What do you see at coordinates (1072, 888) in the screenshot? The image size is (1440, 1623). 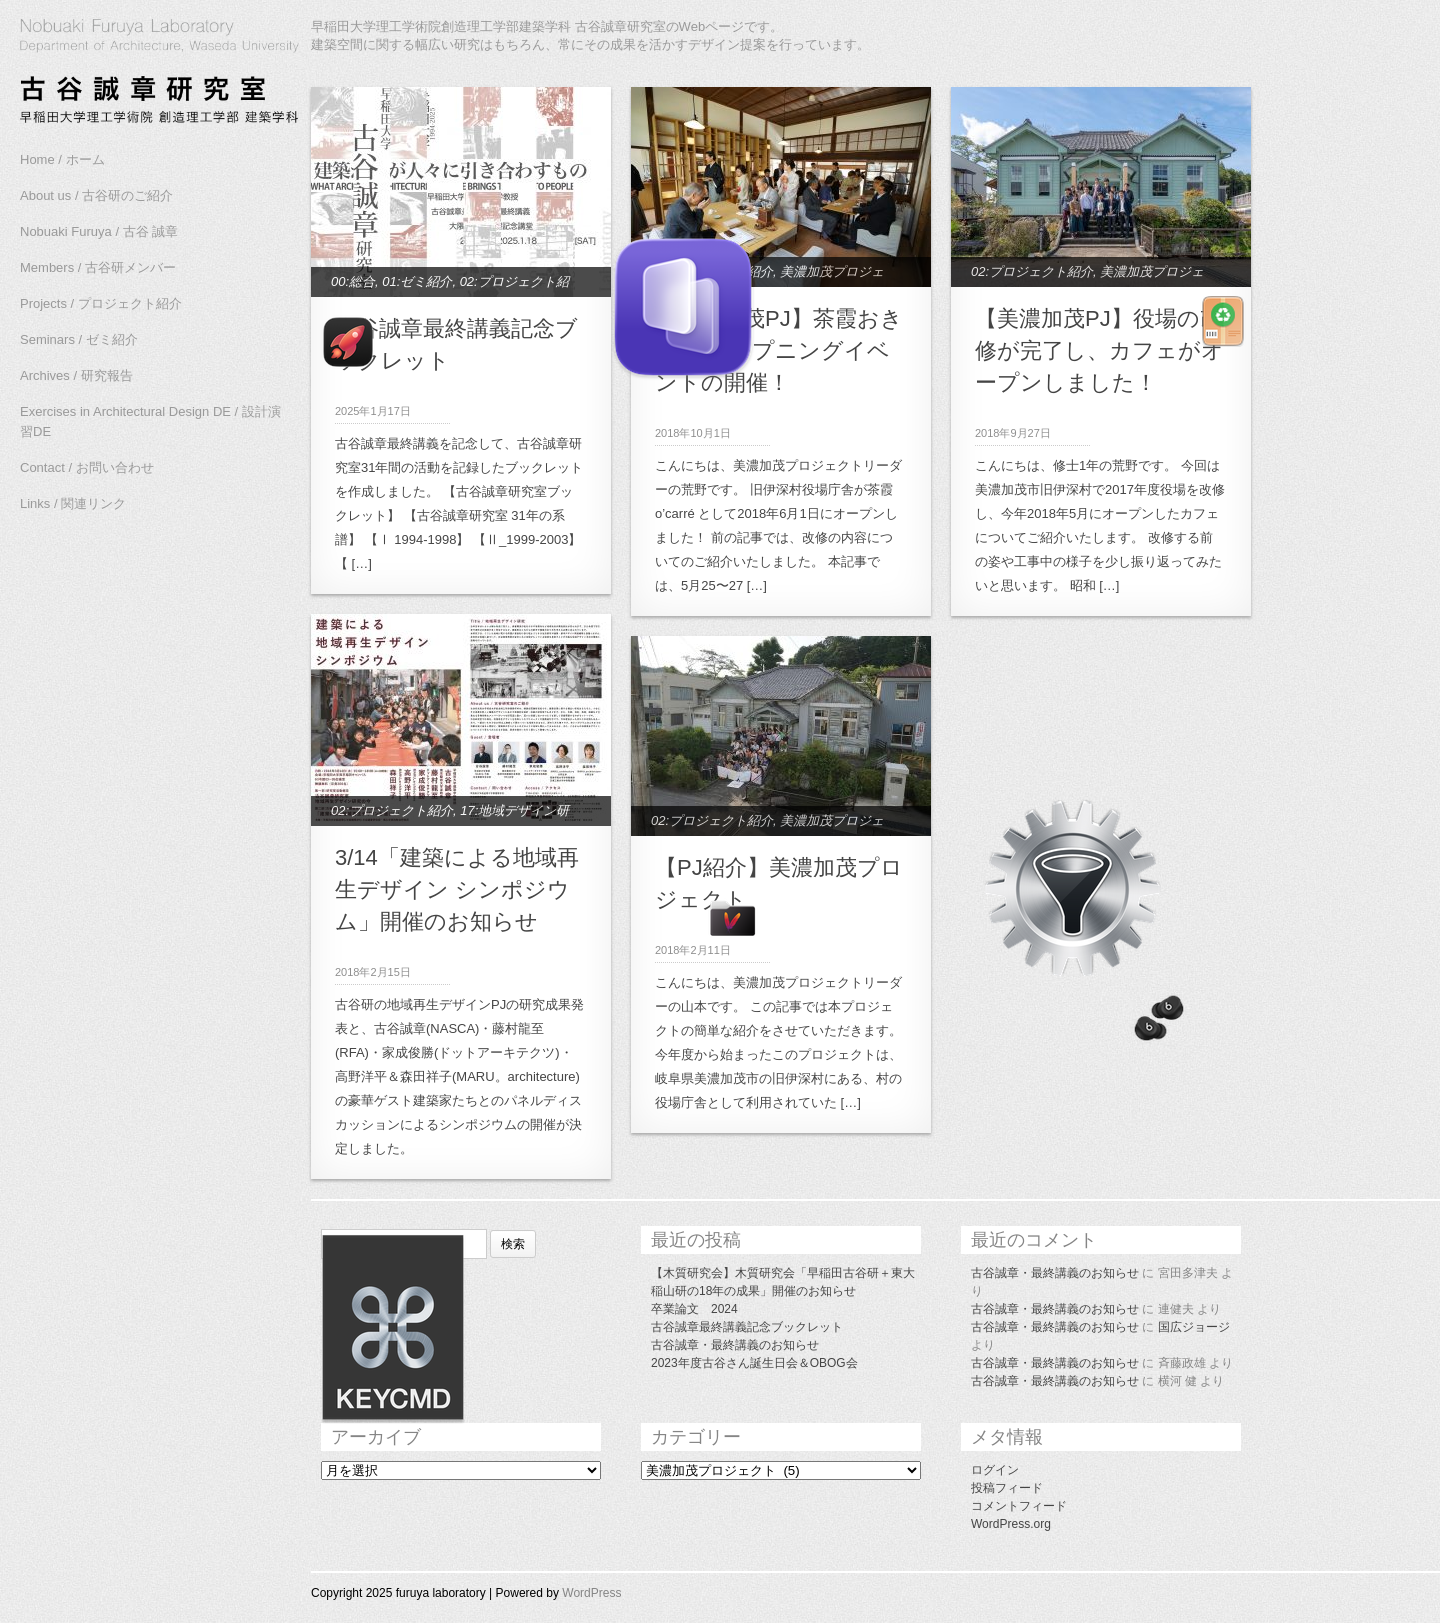 I see `filter or sort media library content` at bounding box center [1072, 888].